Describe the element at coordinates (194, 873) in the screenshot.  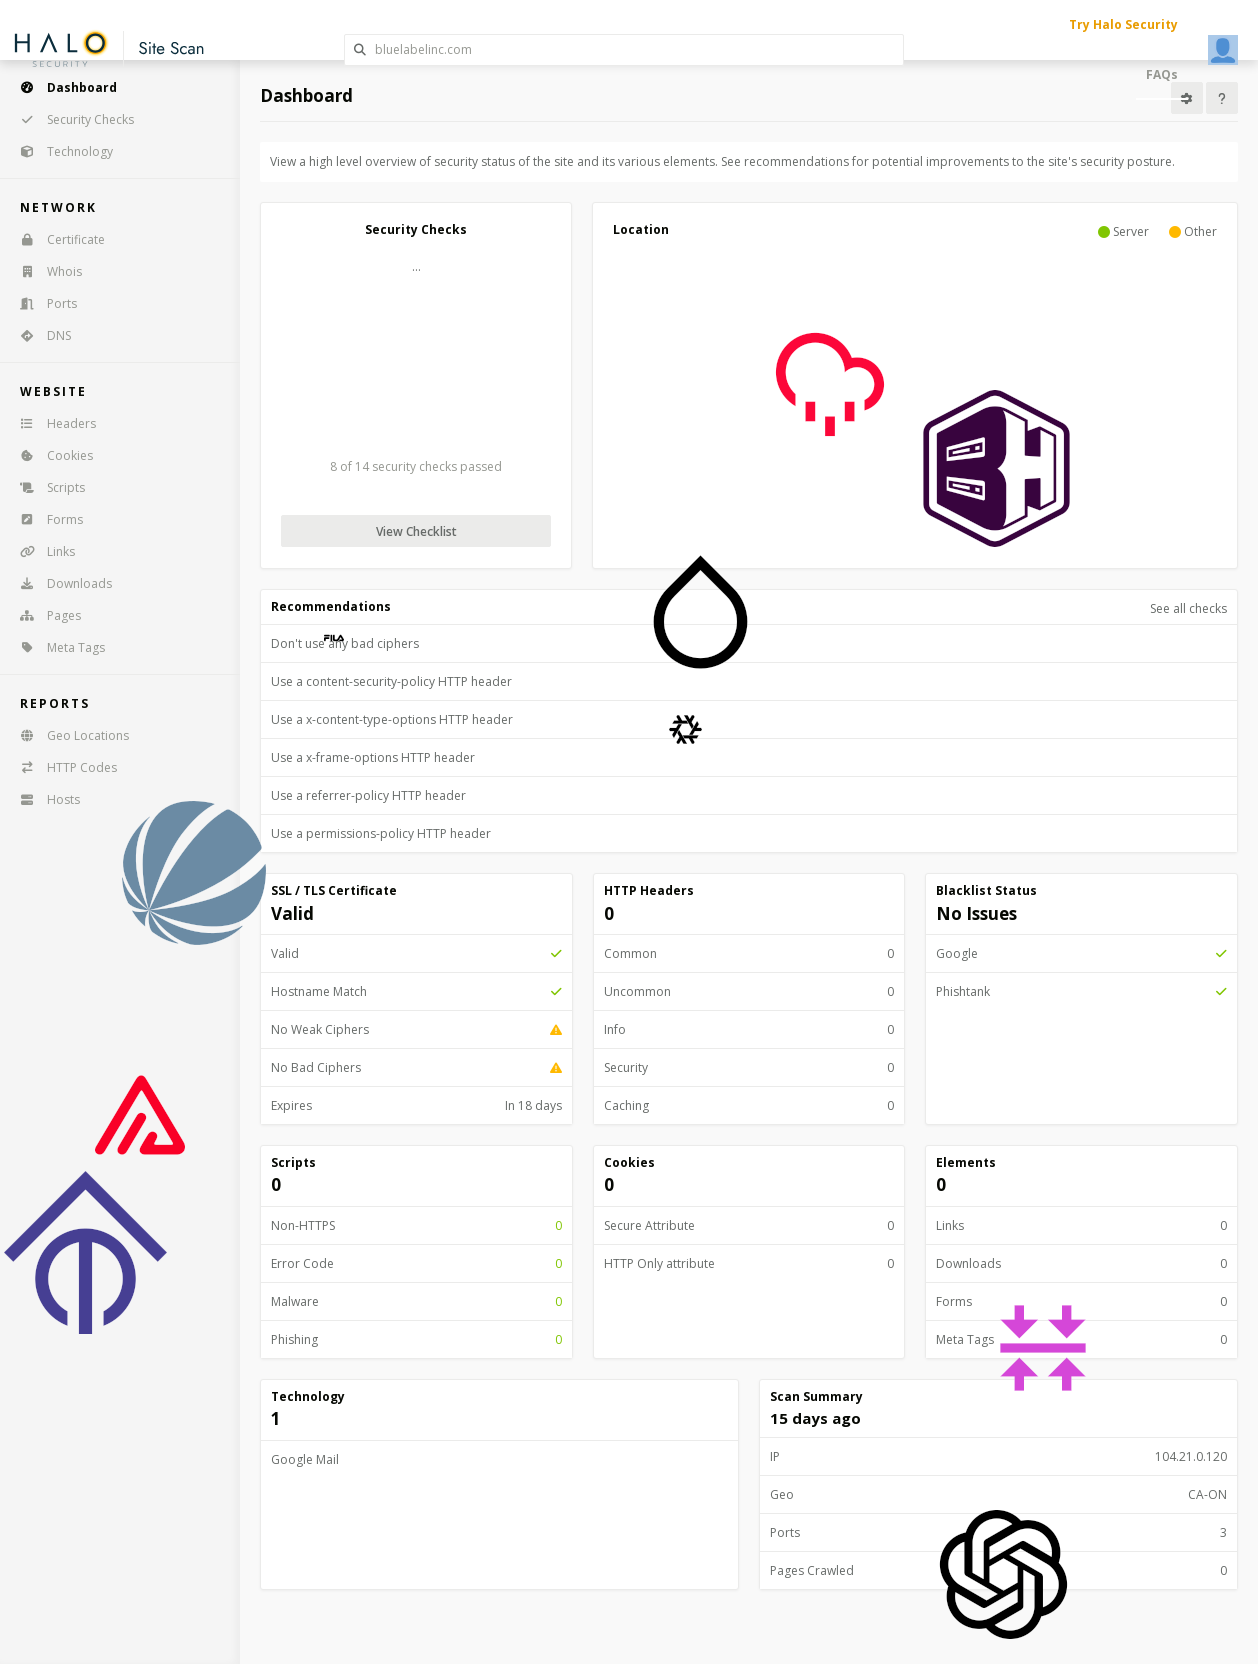
I see `sat.1 german television network logo` at that location.